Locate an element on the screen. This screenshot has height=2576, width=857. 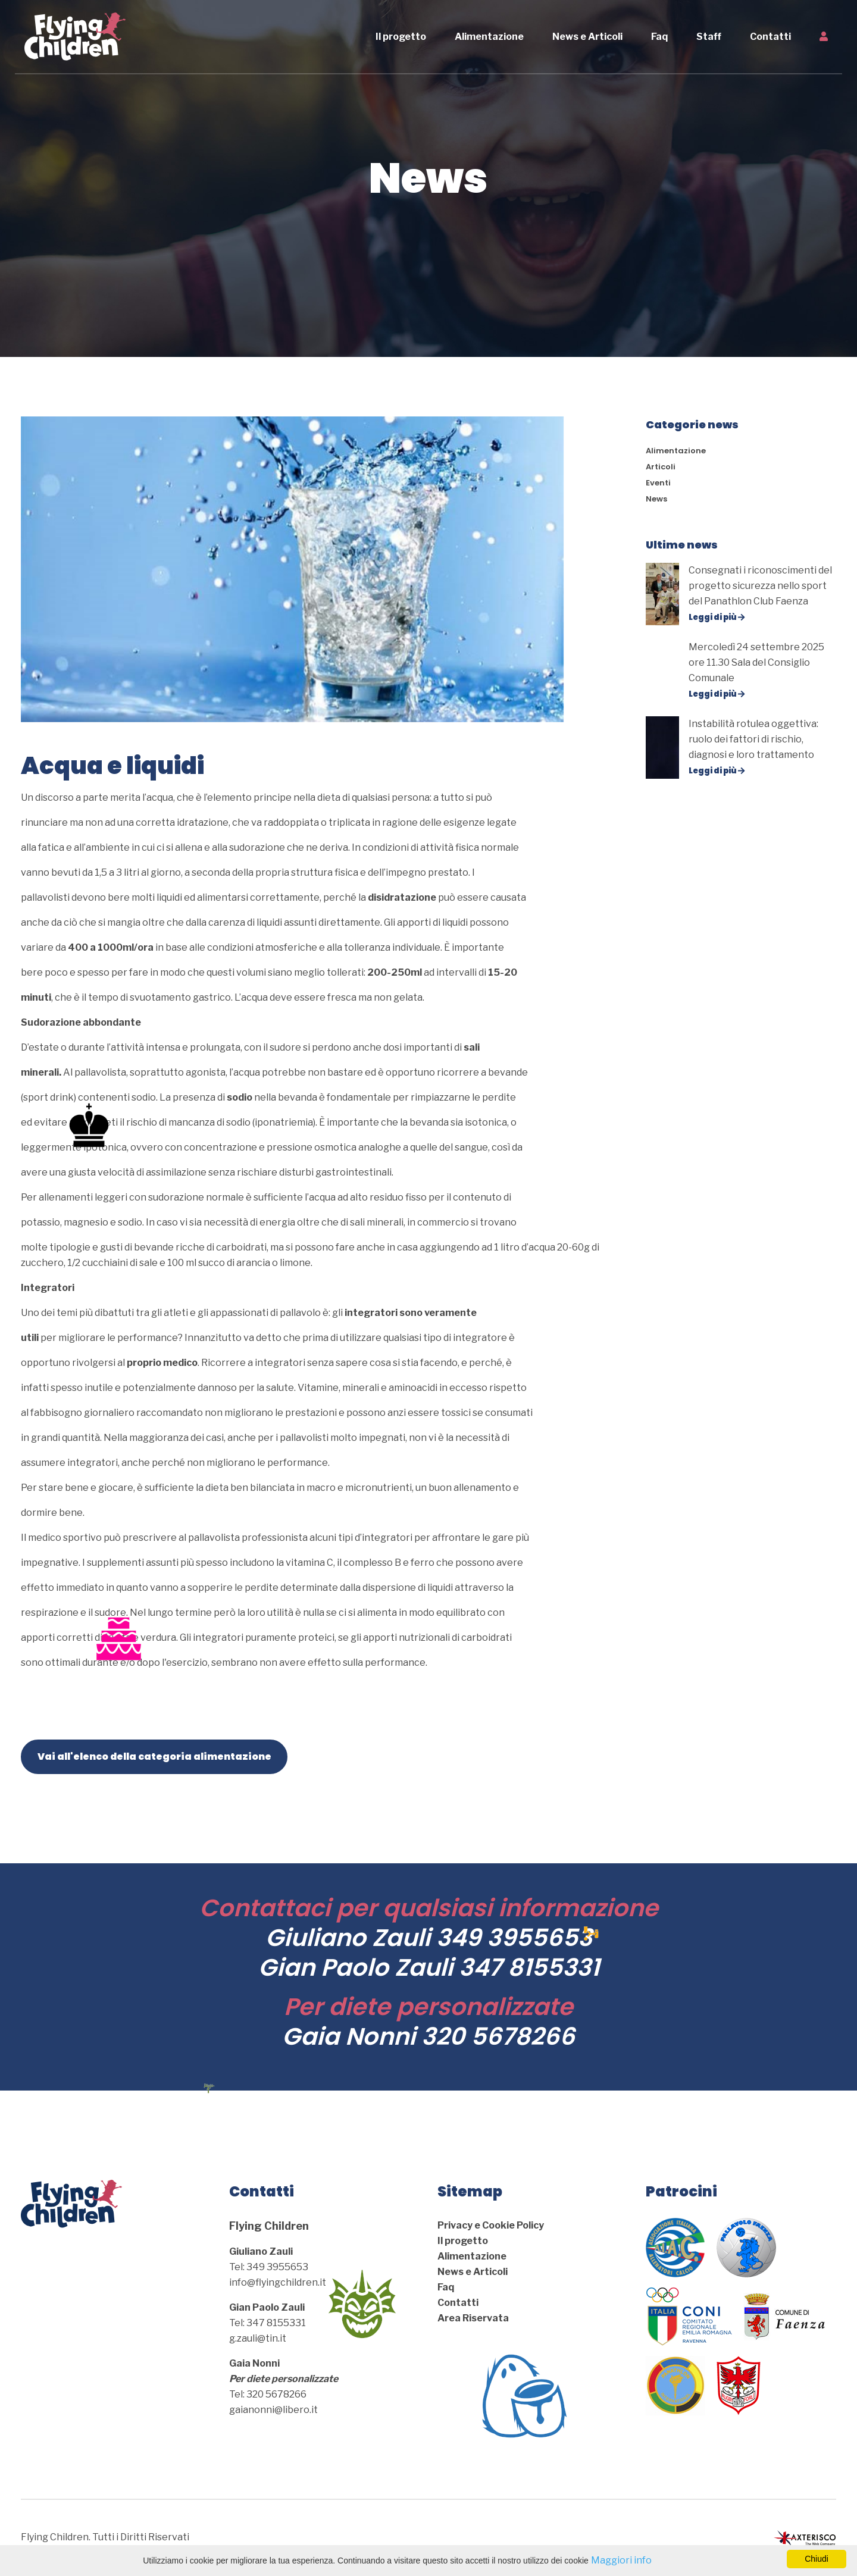
tropical or beach-themed game item is located at coordinates (524, 2396).